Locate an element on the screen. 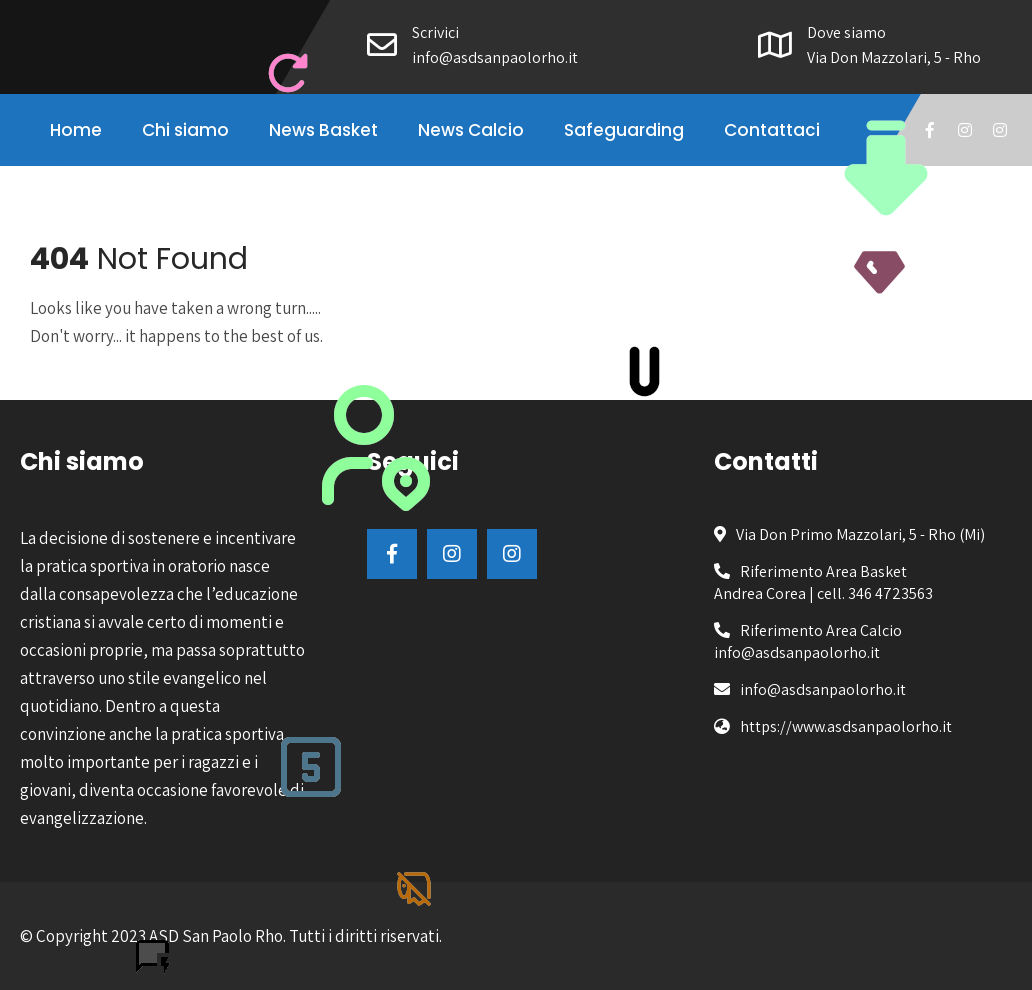  download file to device is located at coordinates (886, 169).